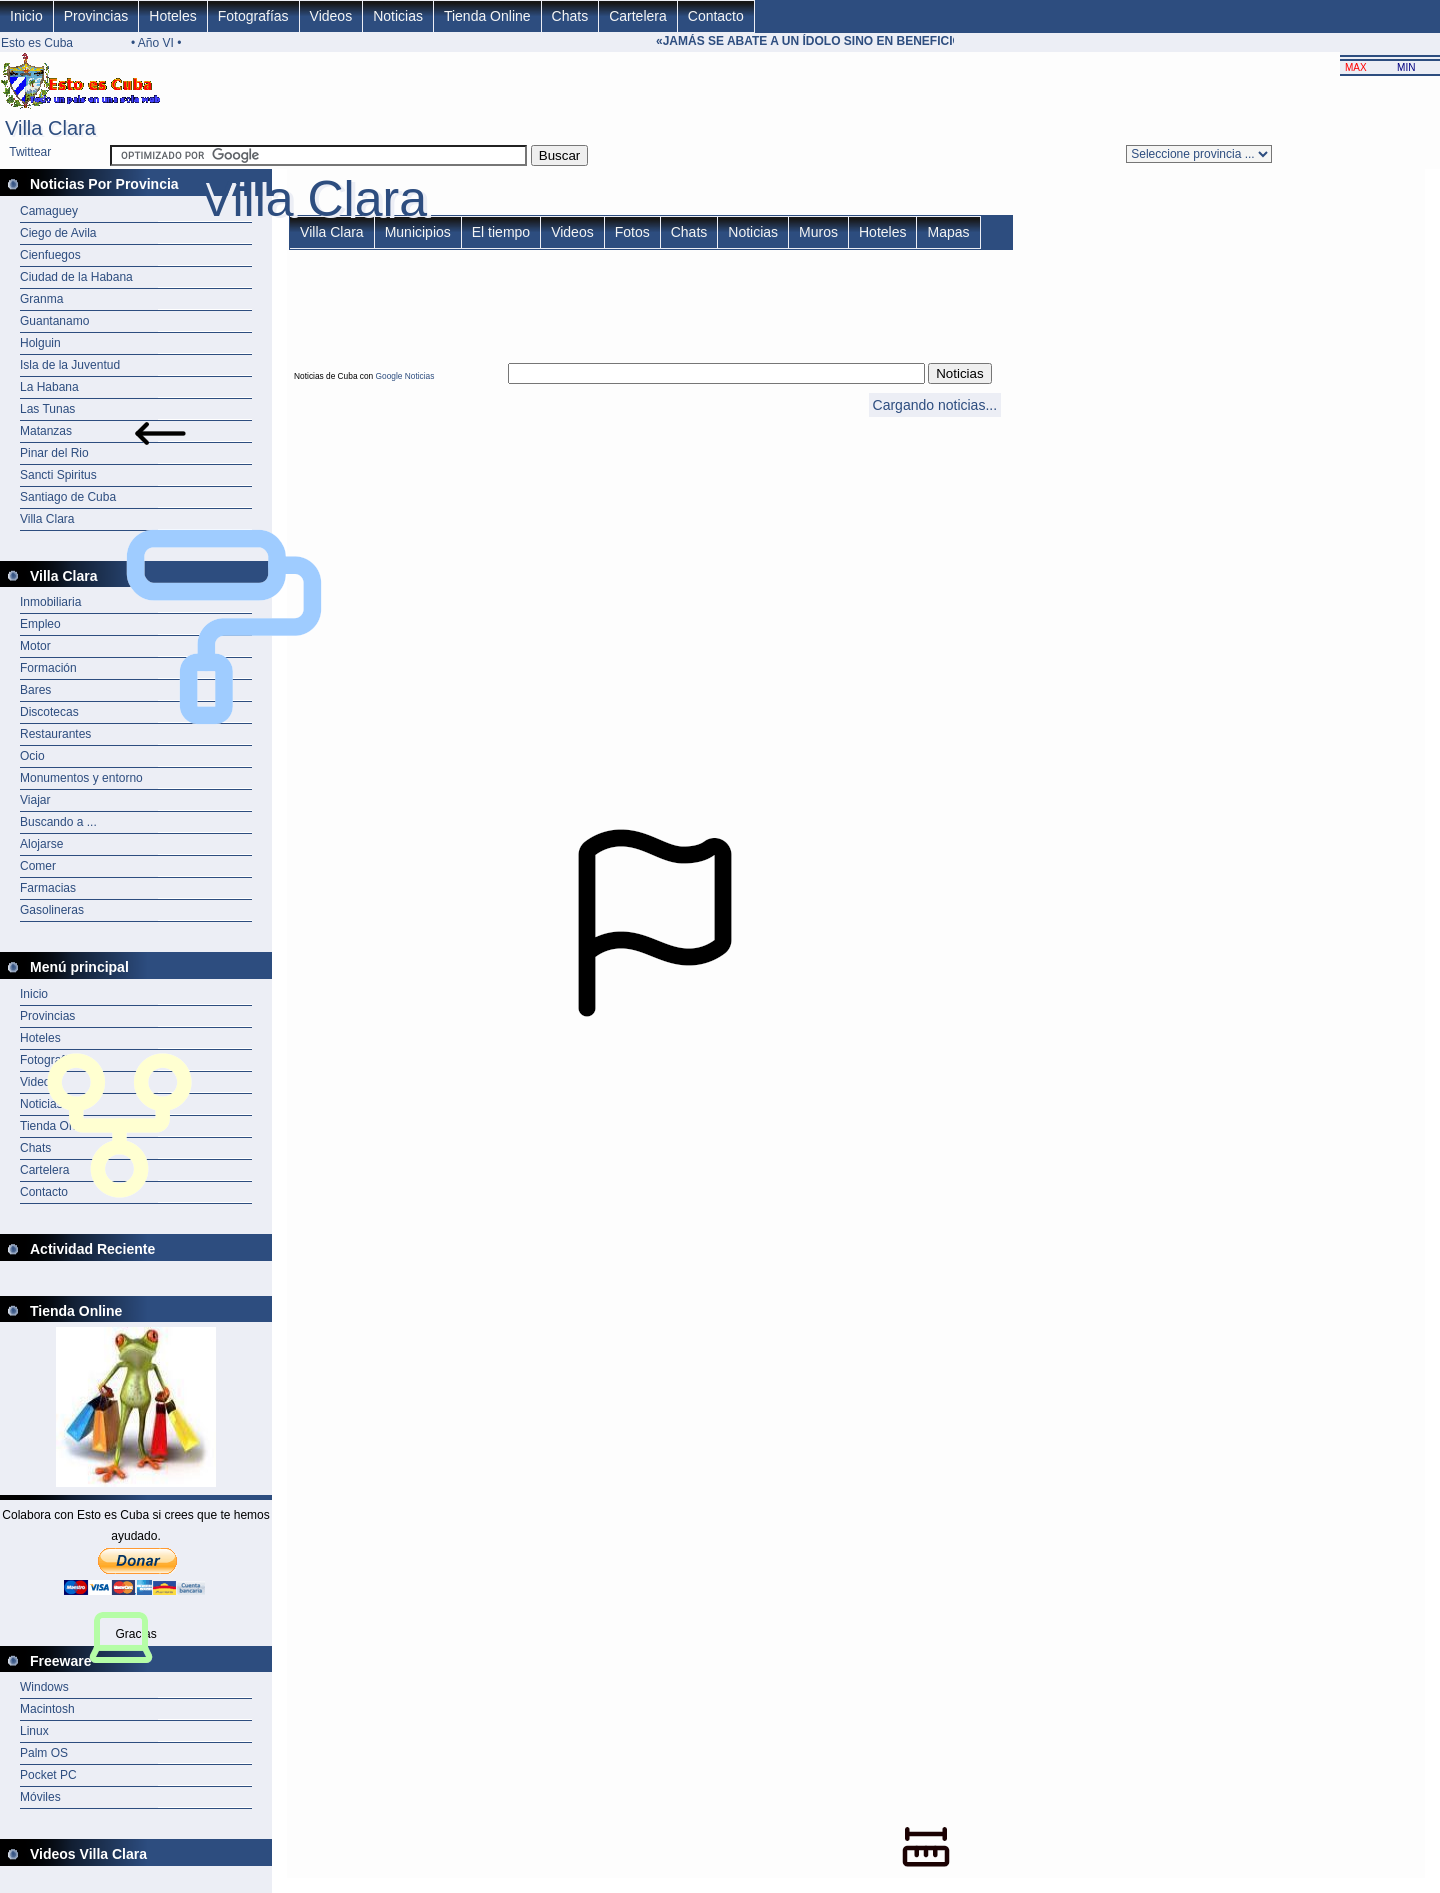 This screenshot has width=1440, height=1893. I want to click on move item to the left, so click(160, 433).